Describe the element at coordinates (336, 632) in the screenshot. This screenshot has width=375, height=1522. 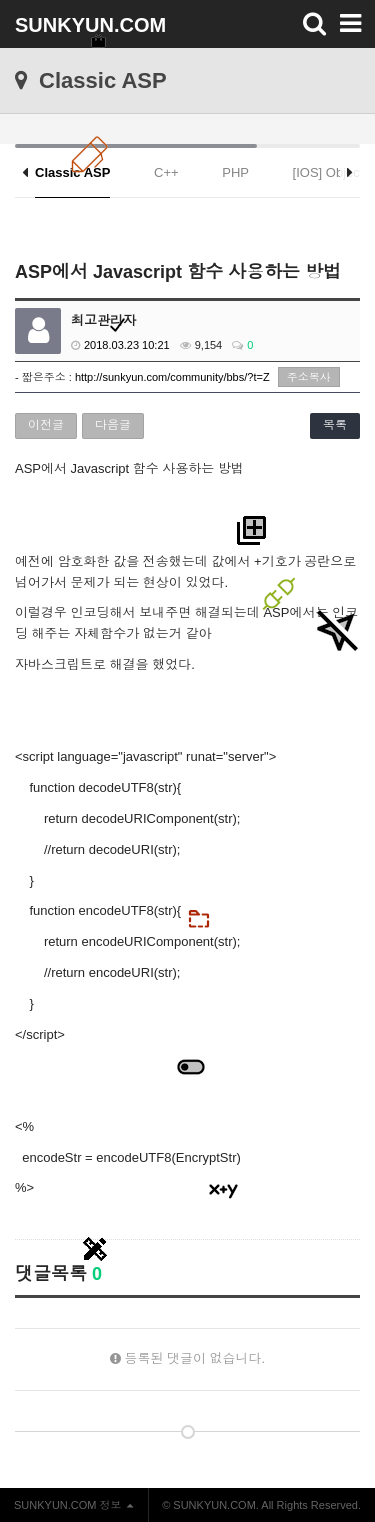
I see `location sharing is disabled` at that location.